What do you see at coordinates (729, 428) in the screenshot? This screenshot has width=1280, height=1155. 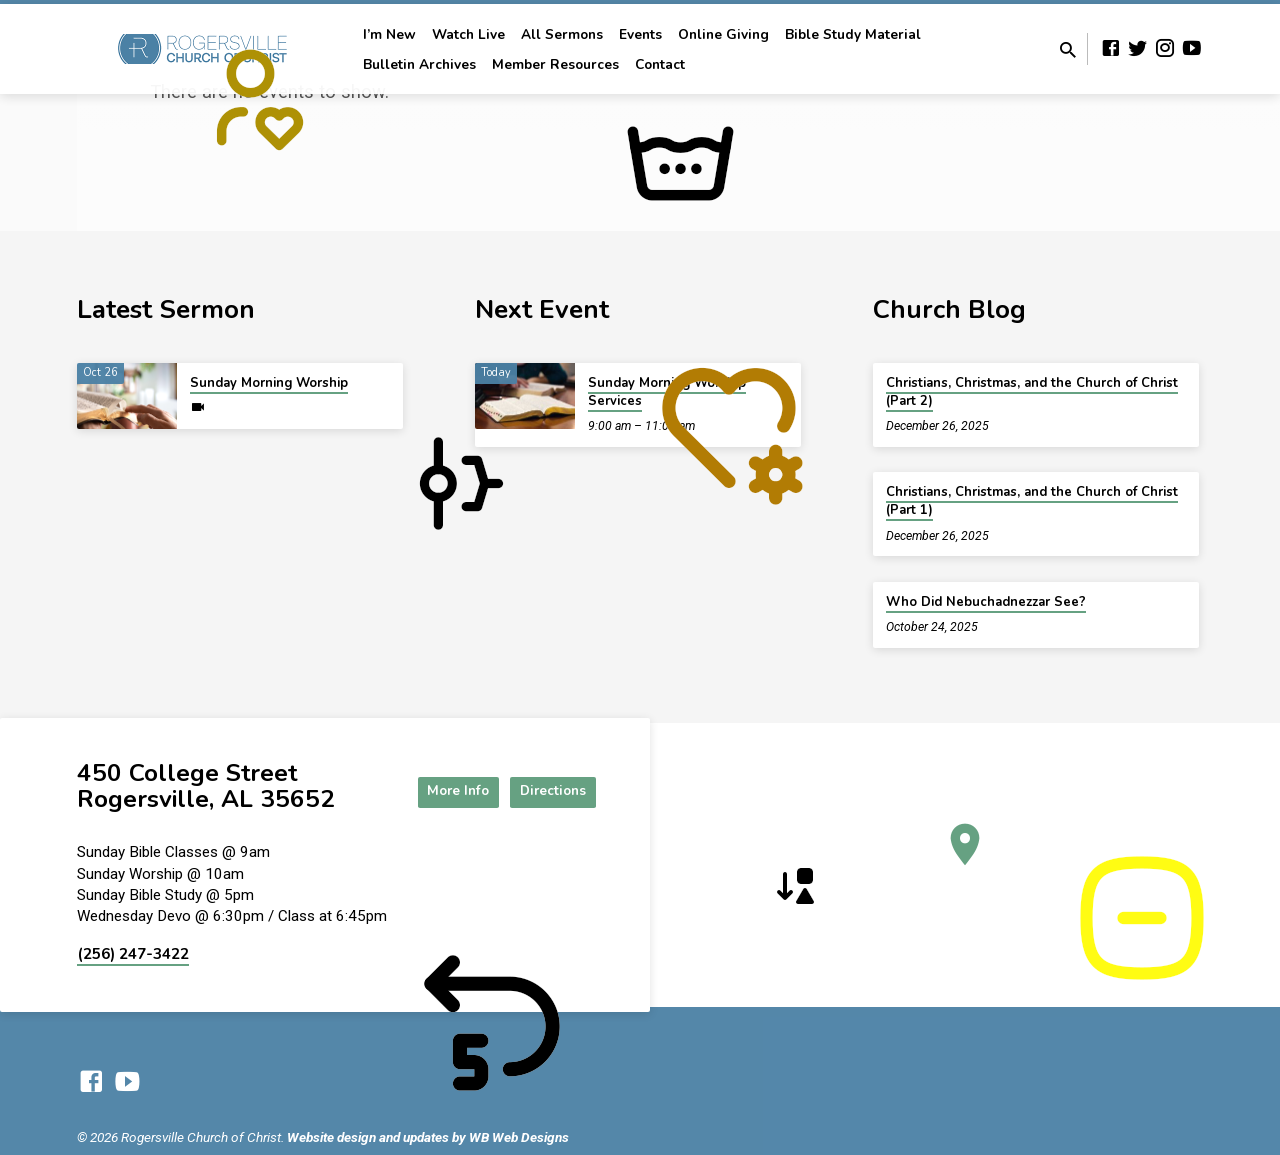 I see `manage favorites settings` at bounding box center [729, 428].